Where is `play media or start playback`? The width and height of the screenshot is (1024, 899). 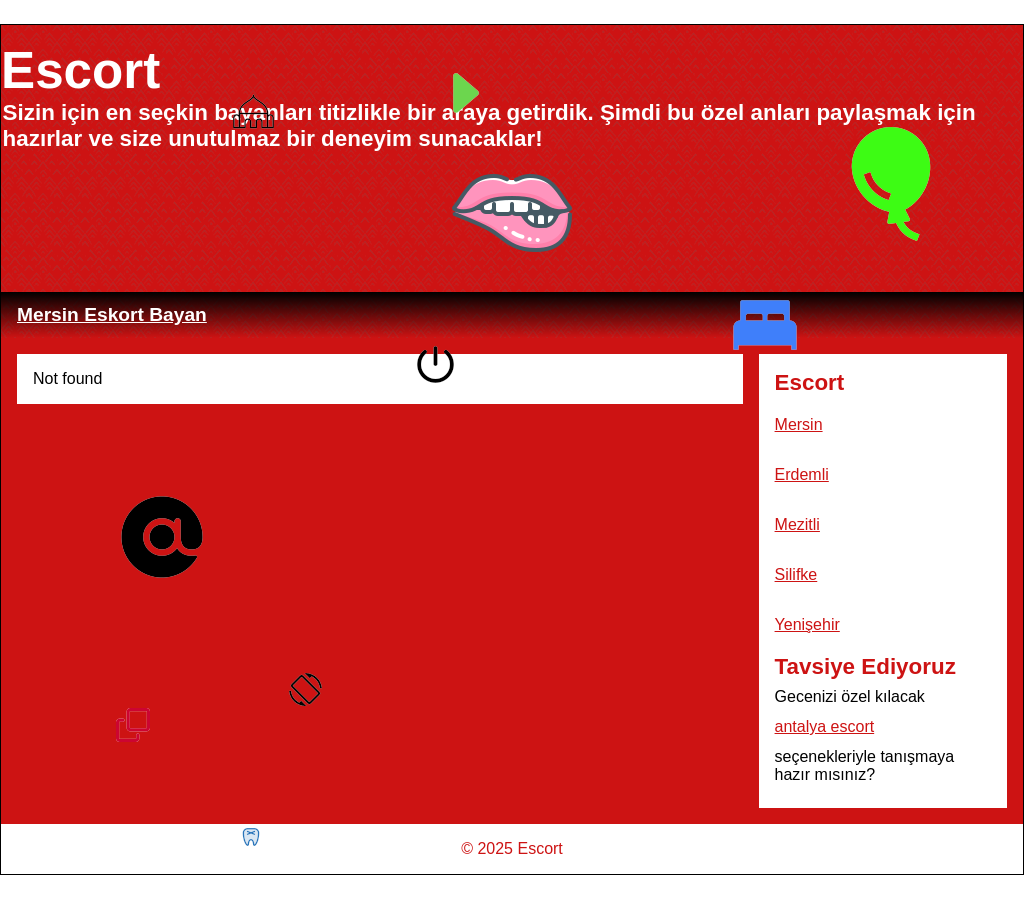
play media or start playback is located at coordinates (466, 93).